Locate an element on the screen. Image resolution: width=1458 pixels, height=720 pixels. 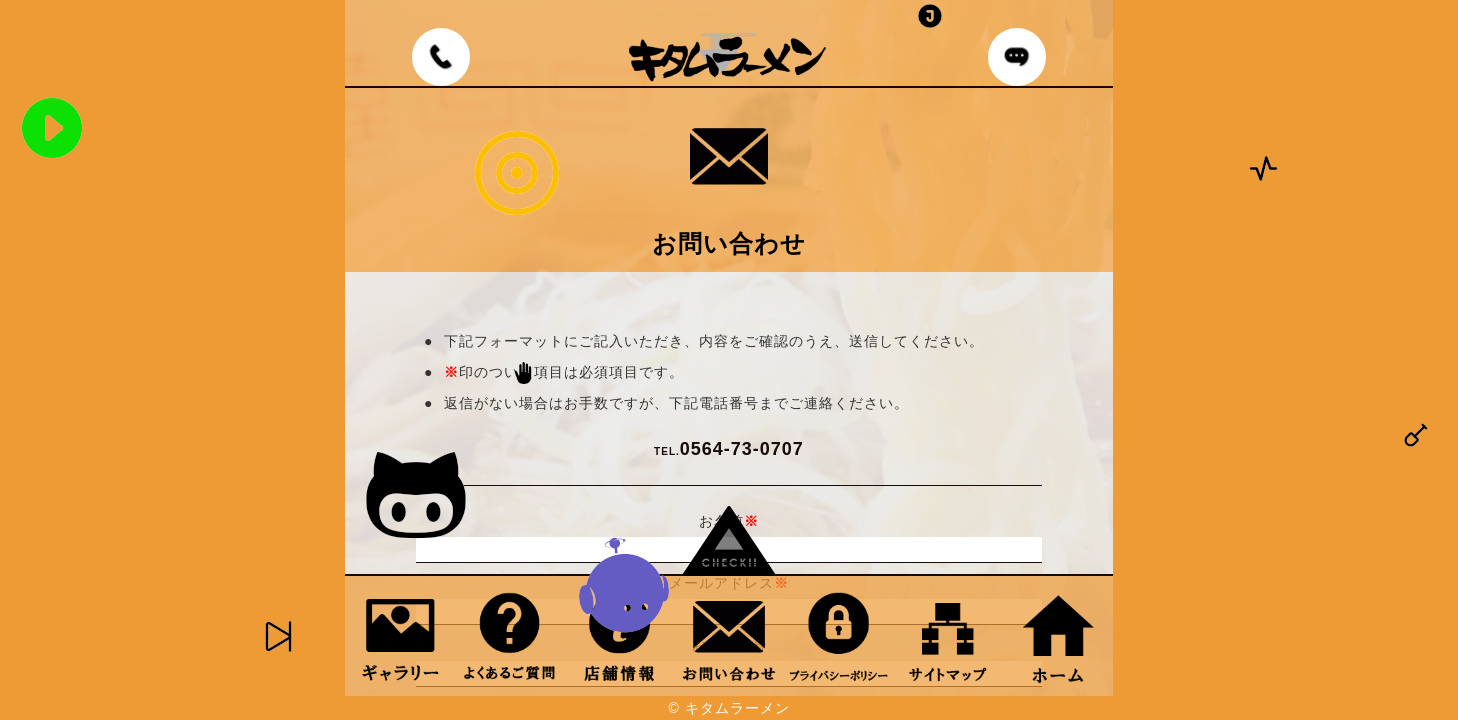
access gardening or landscaping tools is located at coordinates (1416, 434).